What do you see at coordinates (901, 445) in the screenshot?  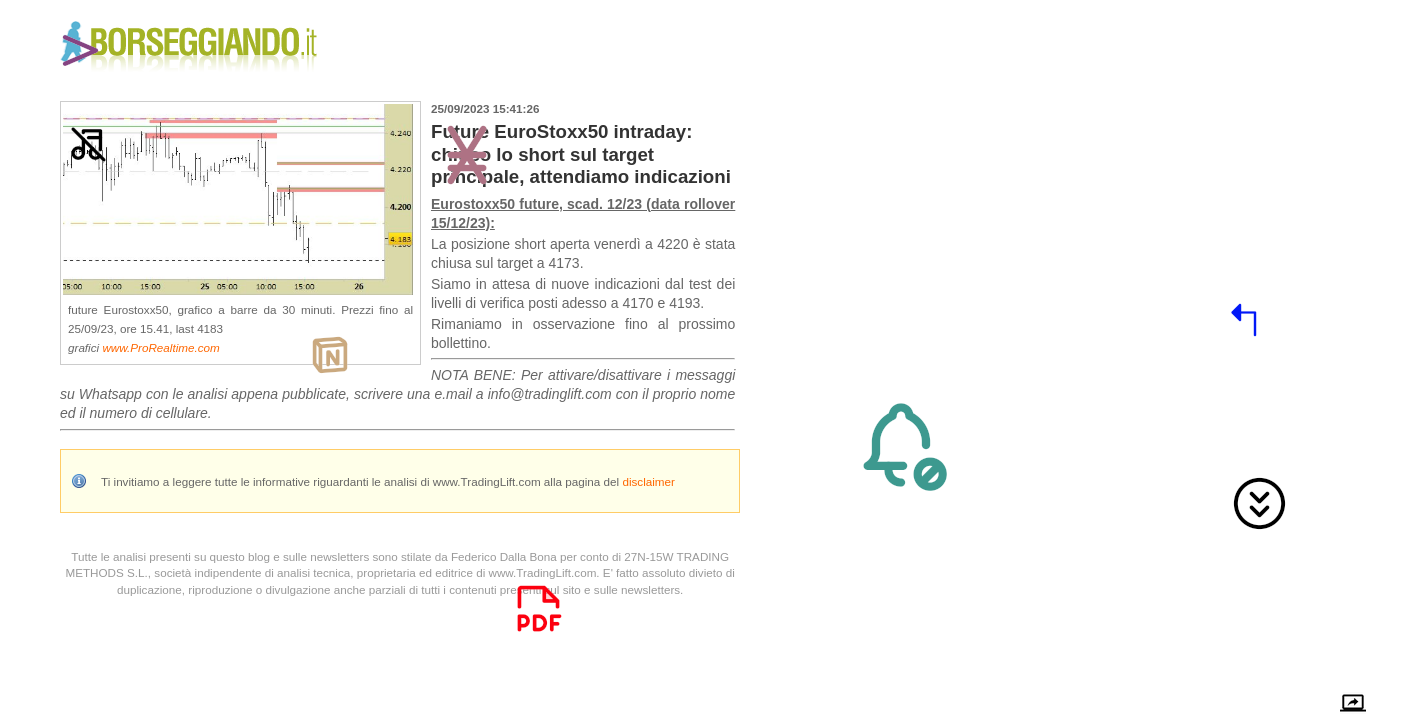 I see `mute or disable notifications` at bounding box center [901, 445].